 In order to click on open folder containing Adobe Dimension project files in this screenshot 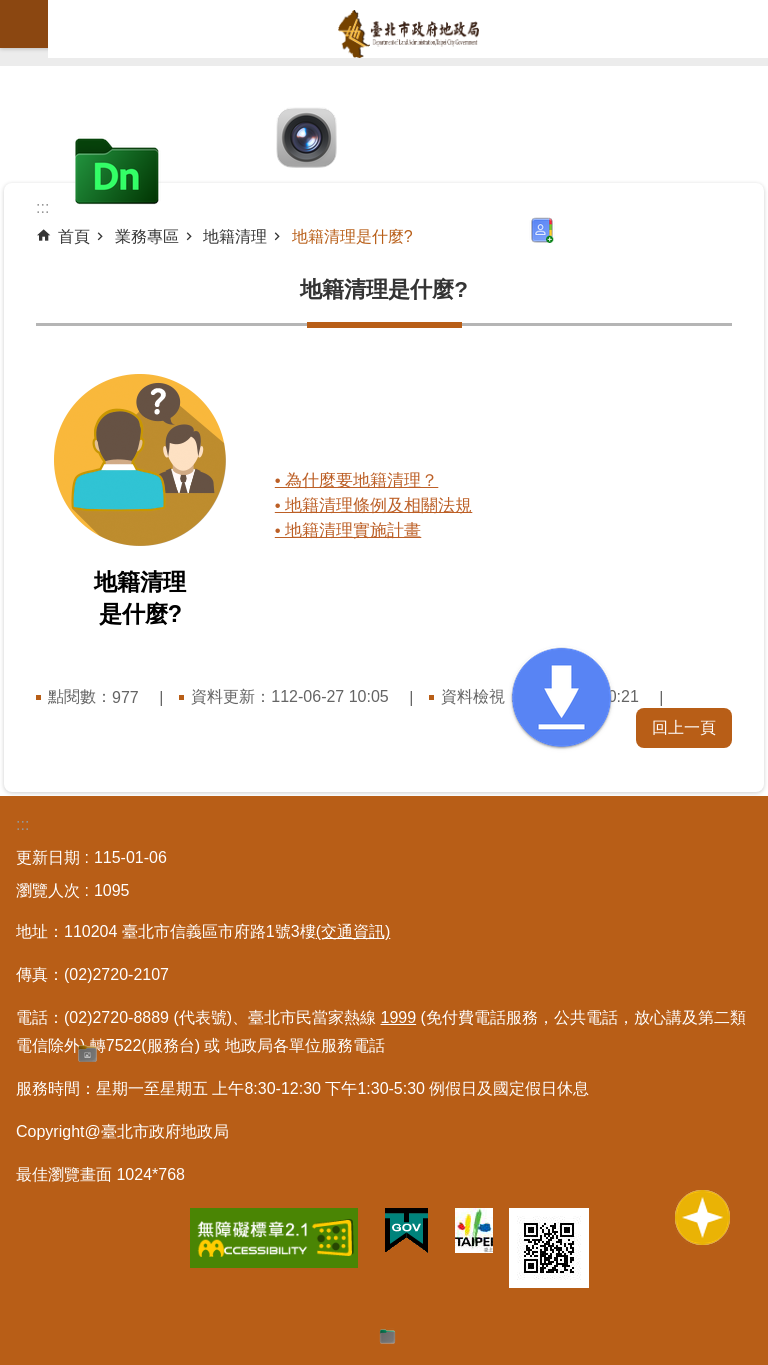, I will do `click(116, 173)`.